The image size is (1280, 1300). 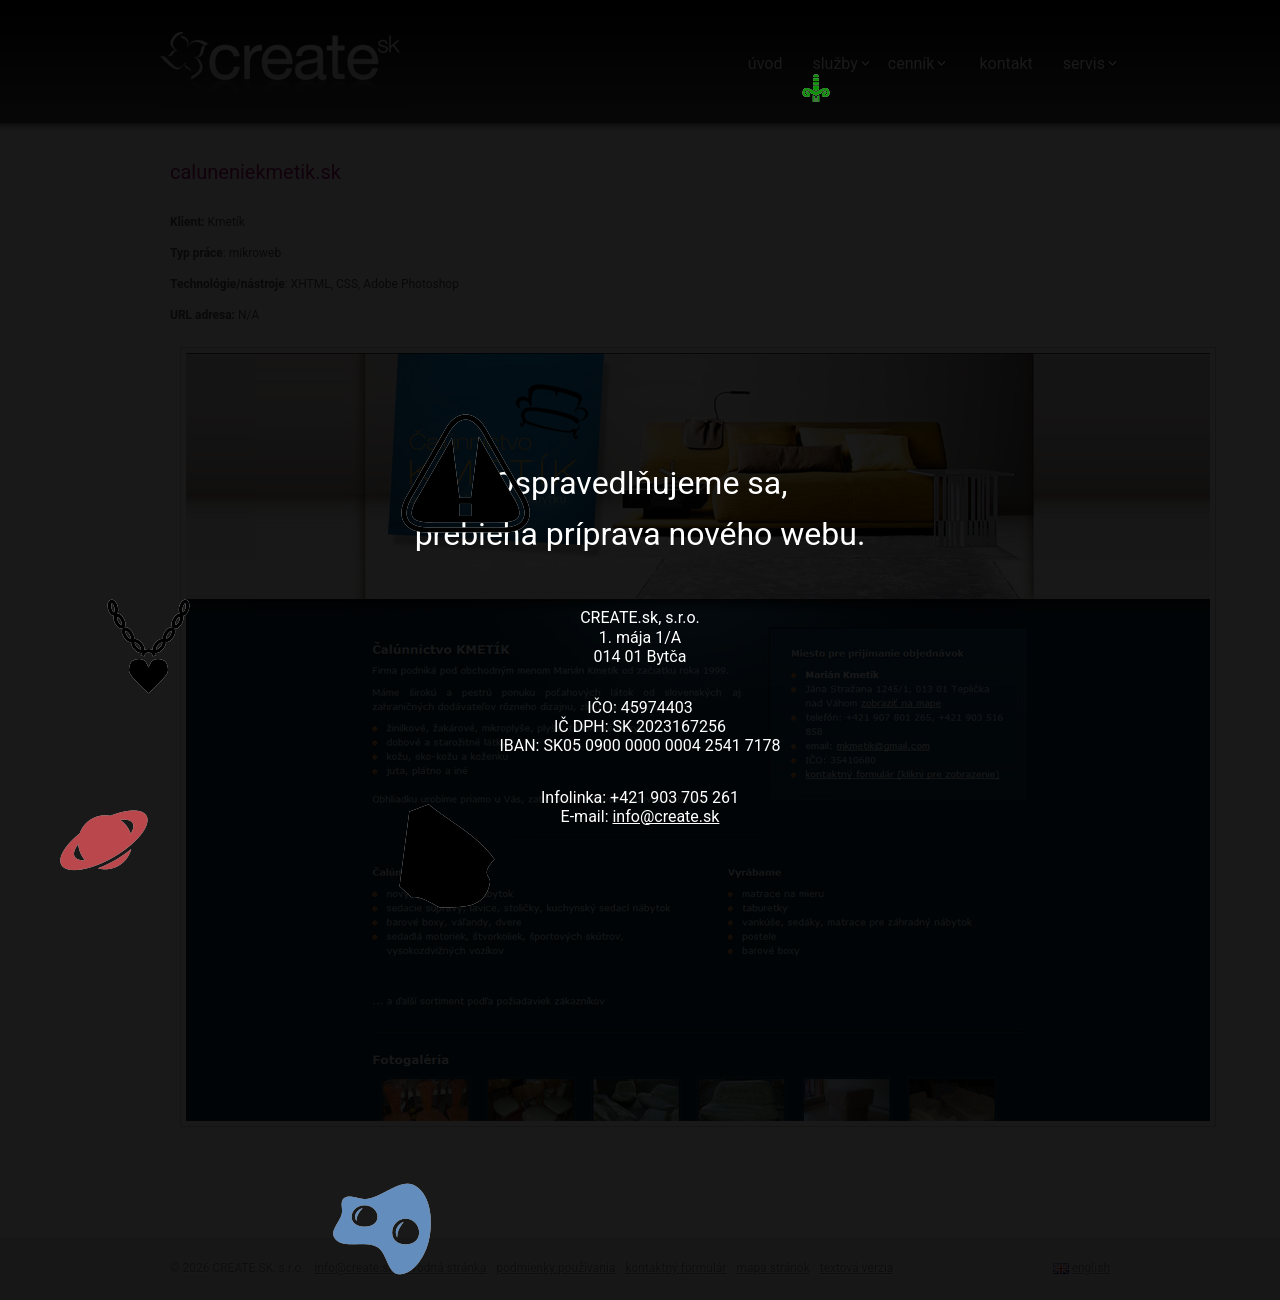 I want to click on warning or hazard alert indicator, so click(x=466, y=475).